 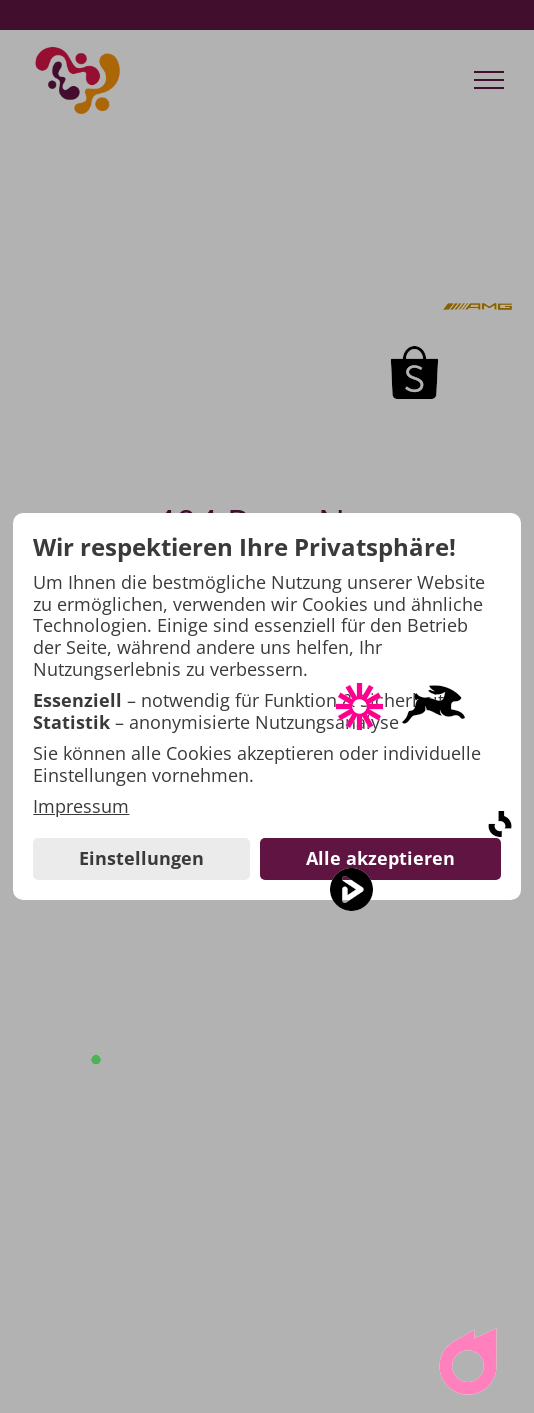 What do you see at coordinates (433, 704) in the screenshot?
I see `directus brand logo` at bounding box center [433, 704].